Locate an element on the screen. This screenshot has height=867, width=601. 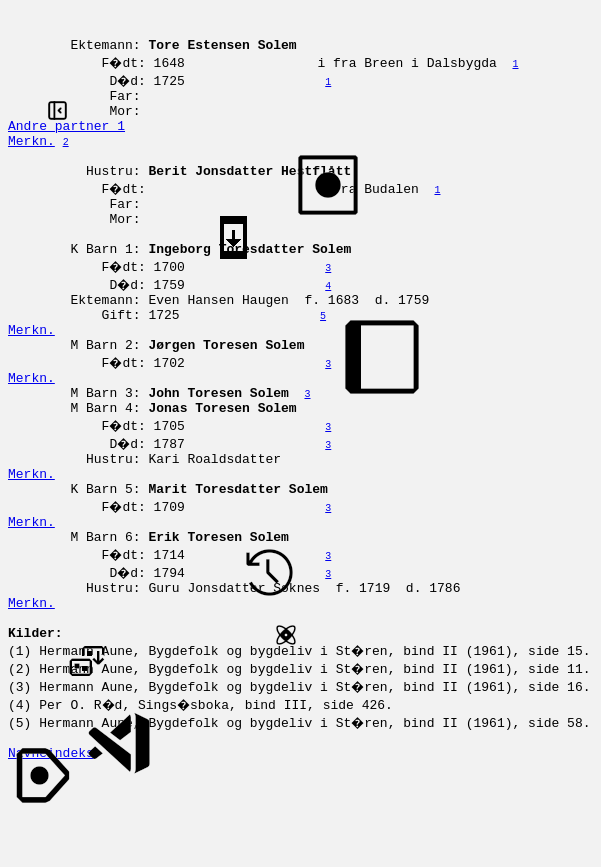
collapse the left sidebar is located at coordinates (57, 110).